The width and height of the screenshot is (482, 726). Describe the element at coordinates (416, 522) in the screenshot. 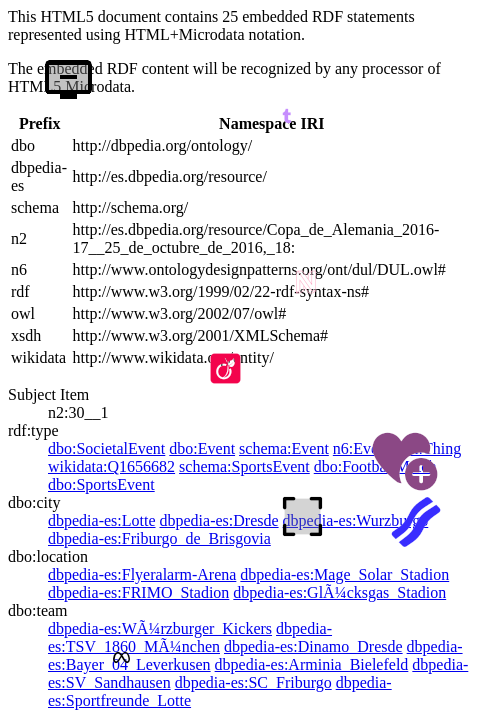

I see `indicates bacon or breakfast food option` at that location.